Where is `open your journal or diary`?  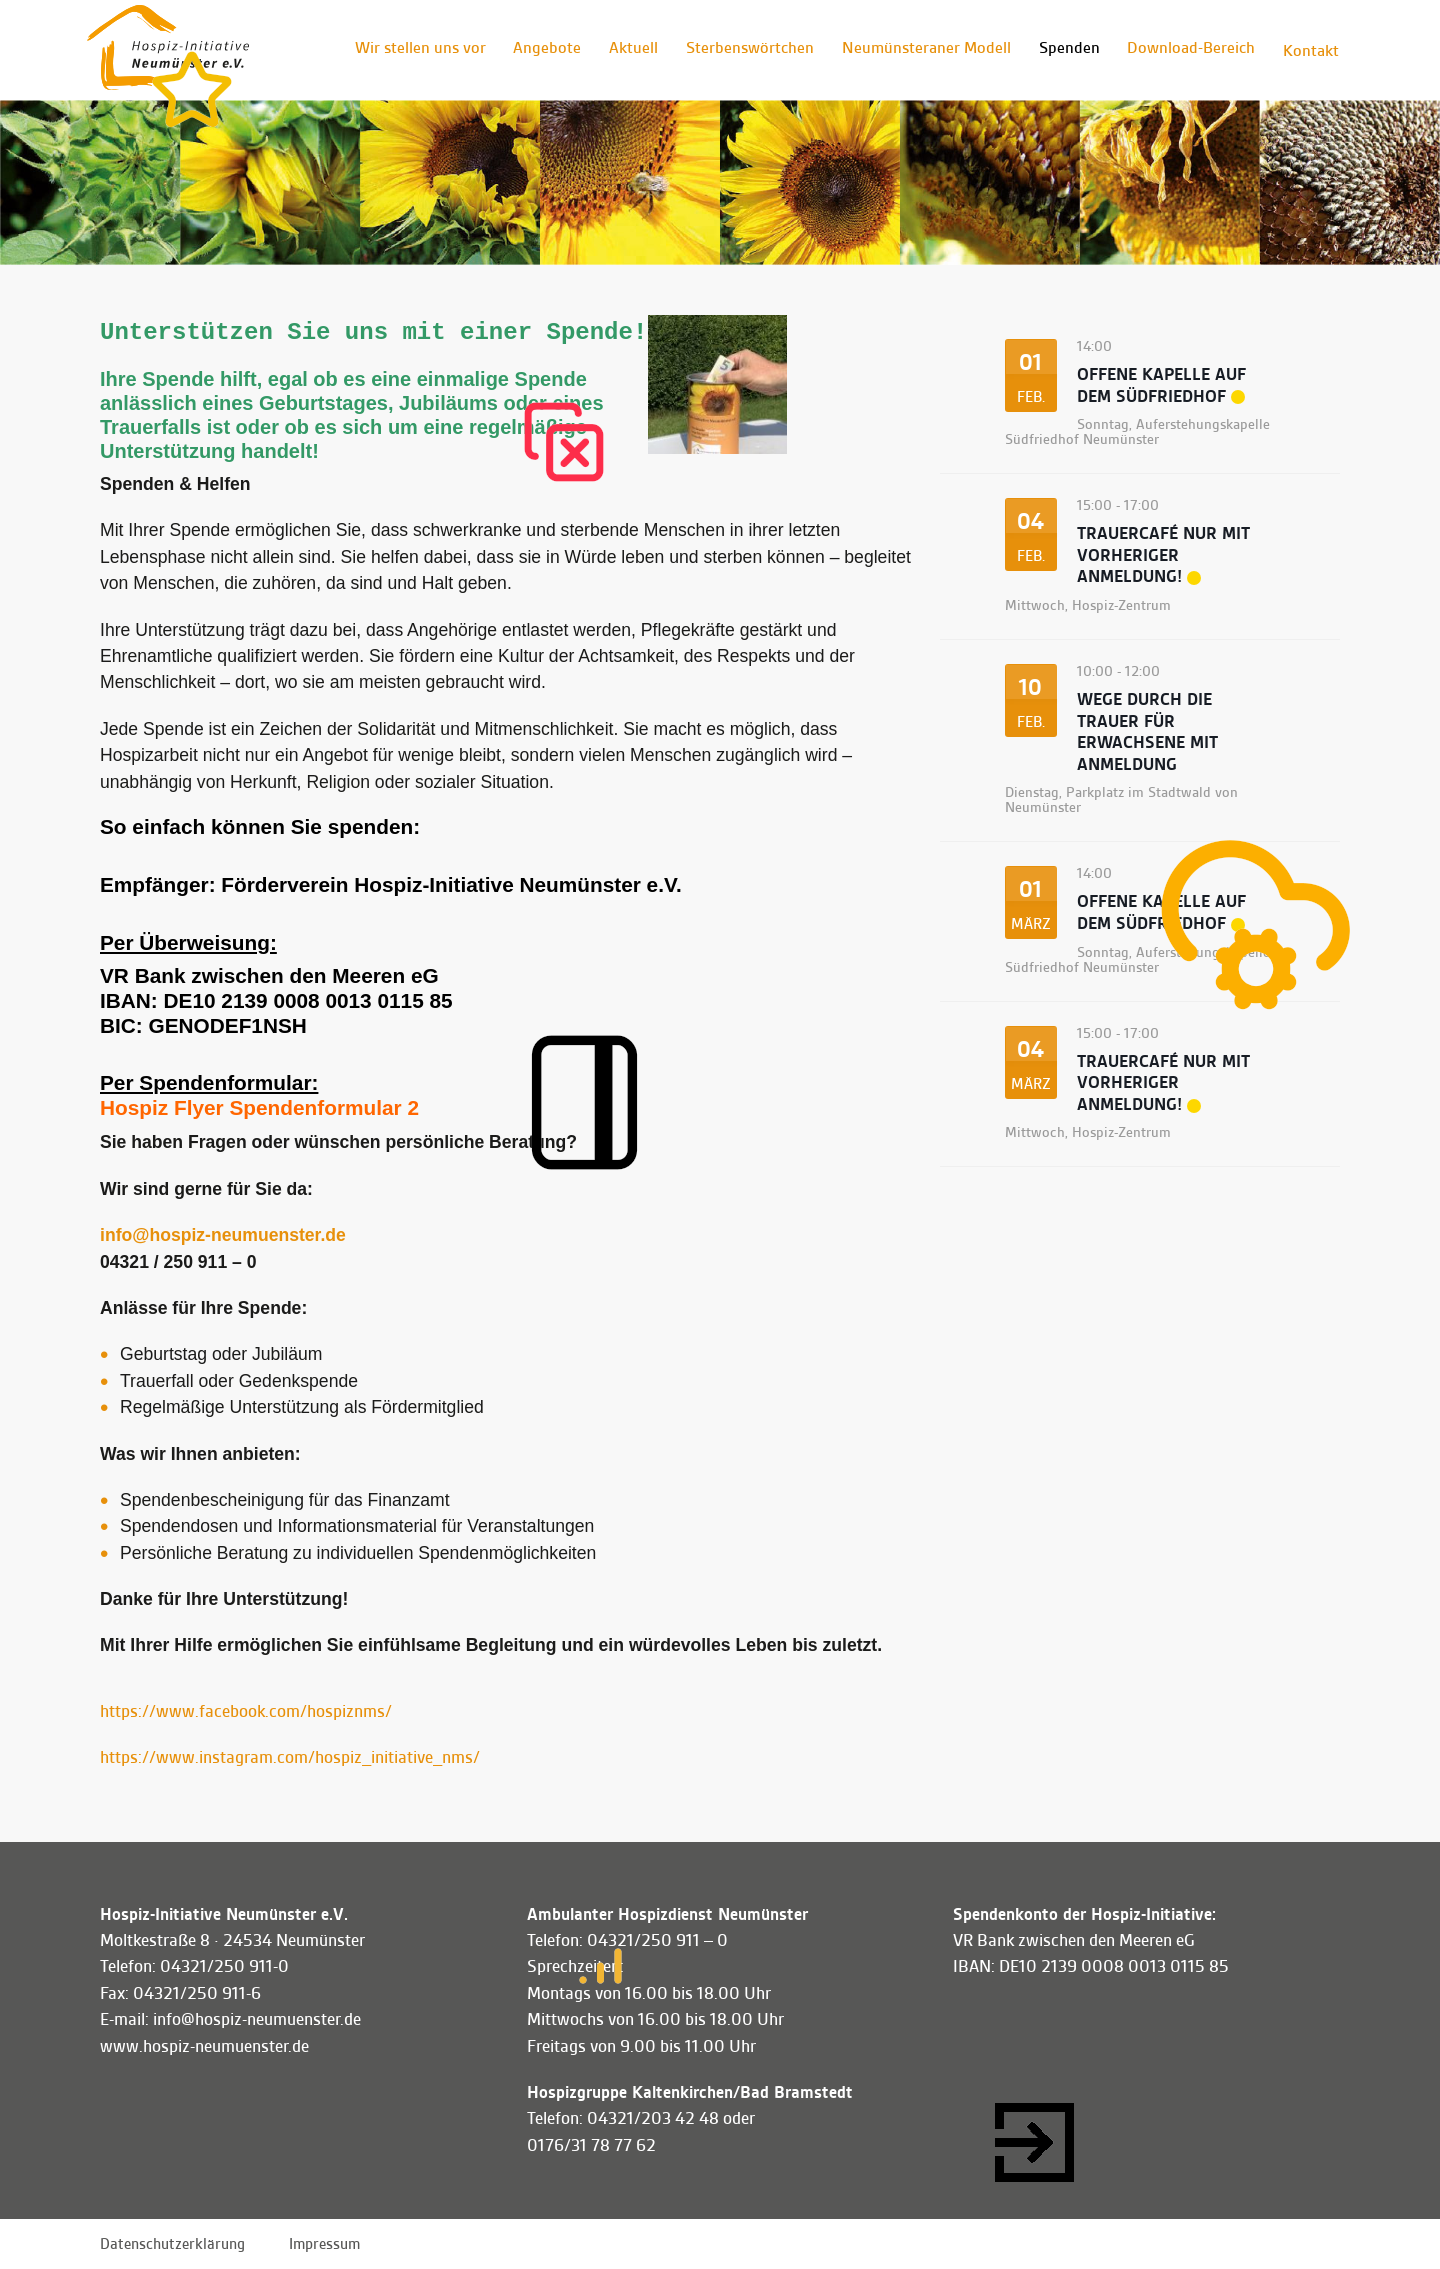
open your journal or diary is located at coordinates (584, 1102).